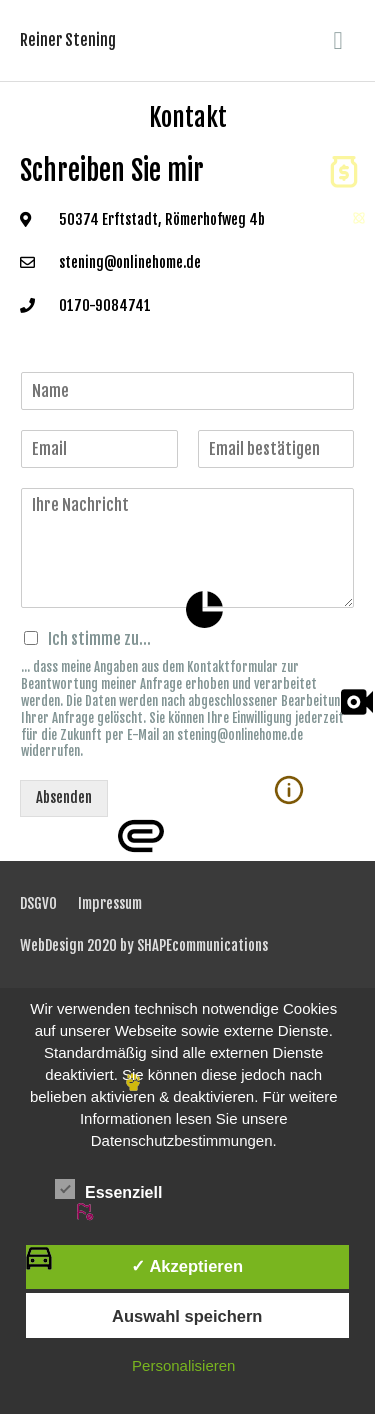 This screenshot has height=1414, width=375. I want to click on leave a tip or donation, so click(344, 171).